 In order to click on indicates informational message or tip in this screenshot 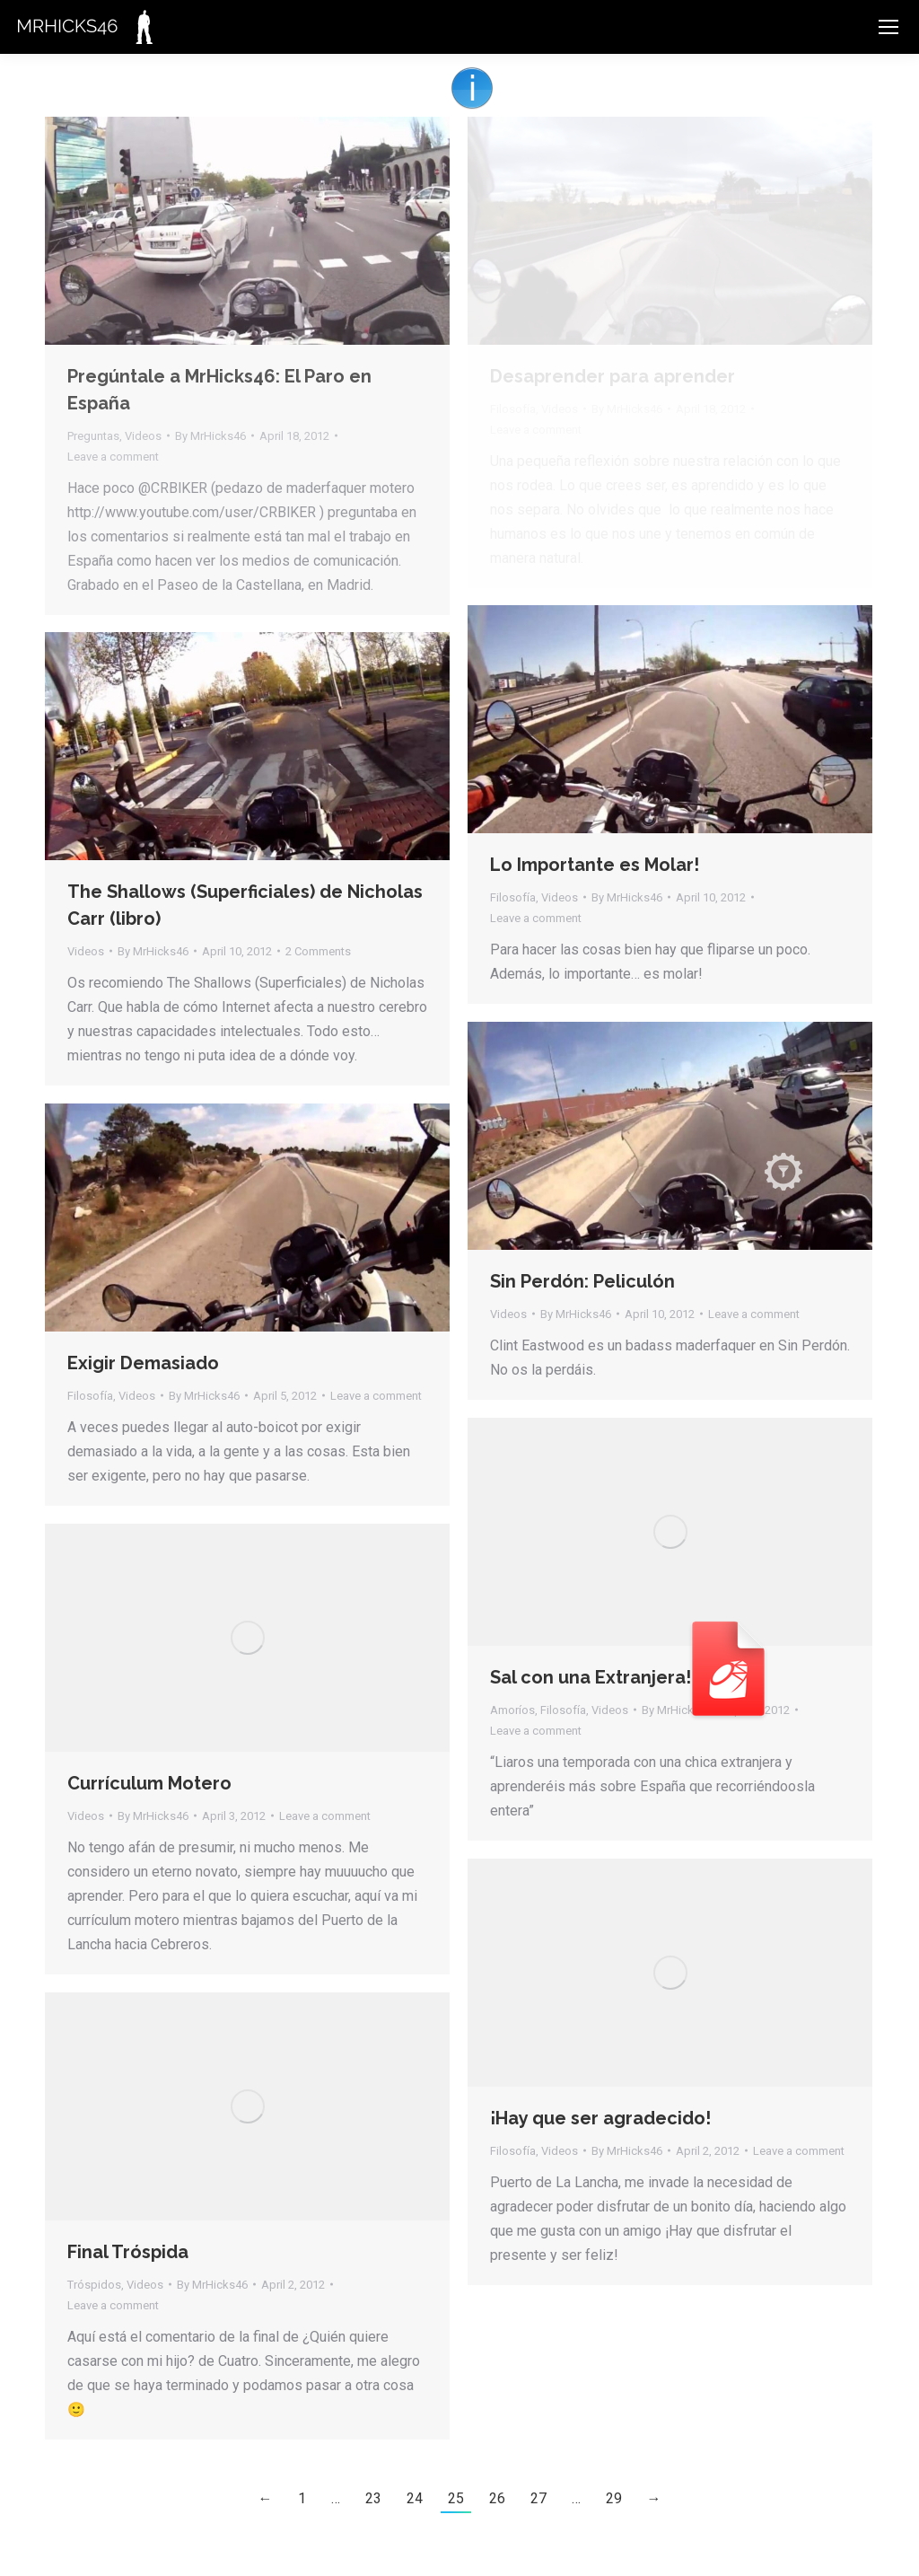, I will do `click(472, 88)`.